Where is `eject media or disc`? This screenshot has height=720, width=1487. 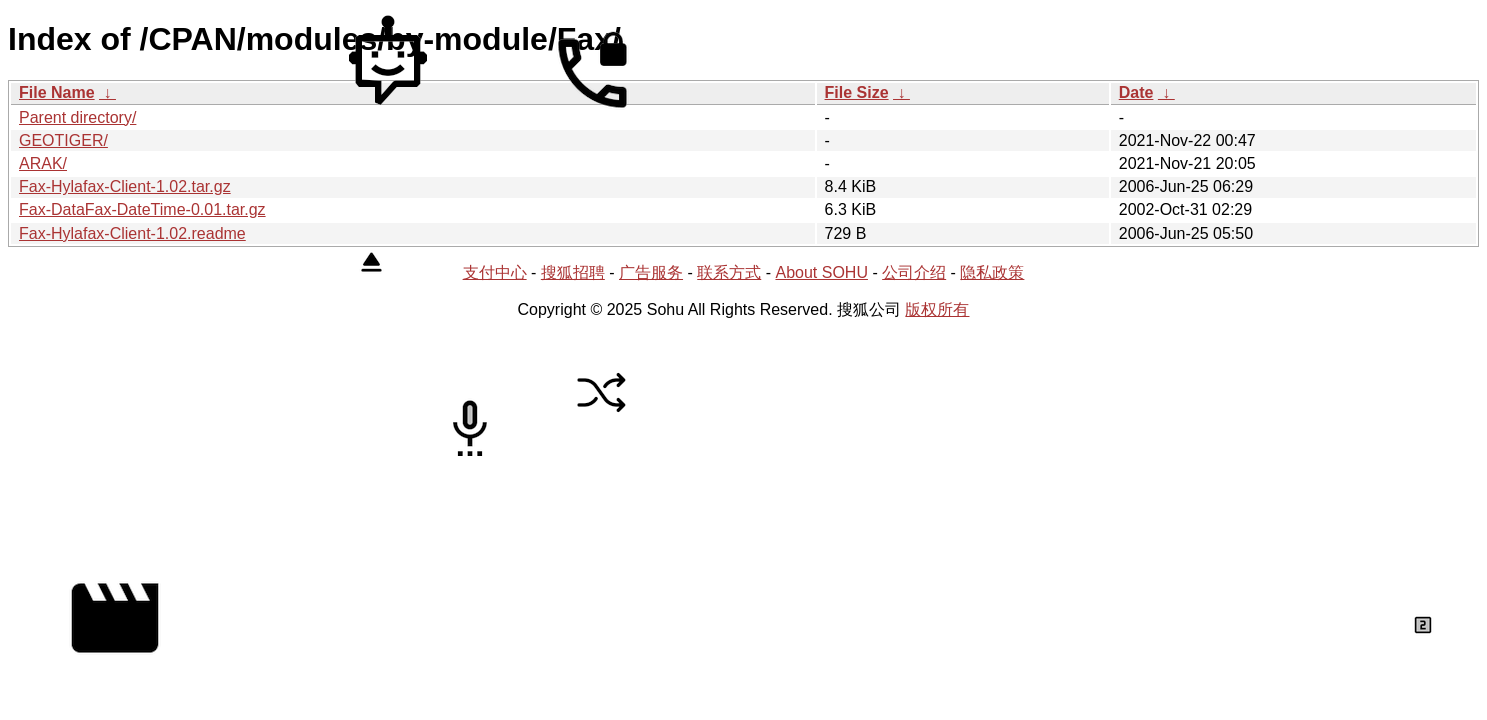 eject media or disc is located at coordinates (371, 261).